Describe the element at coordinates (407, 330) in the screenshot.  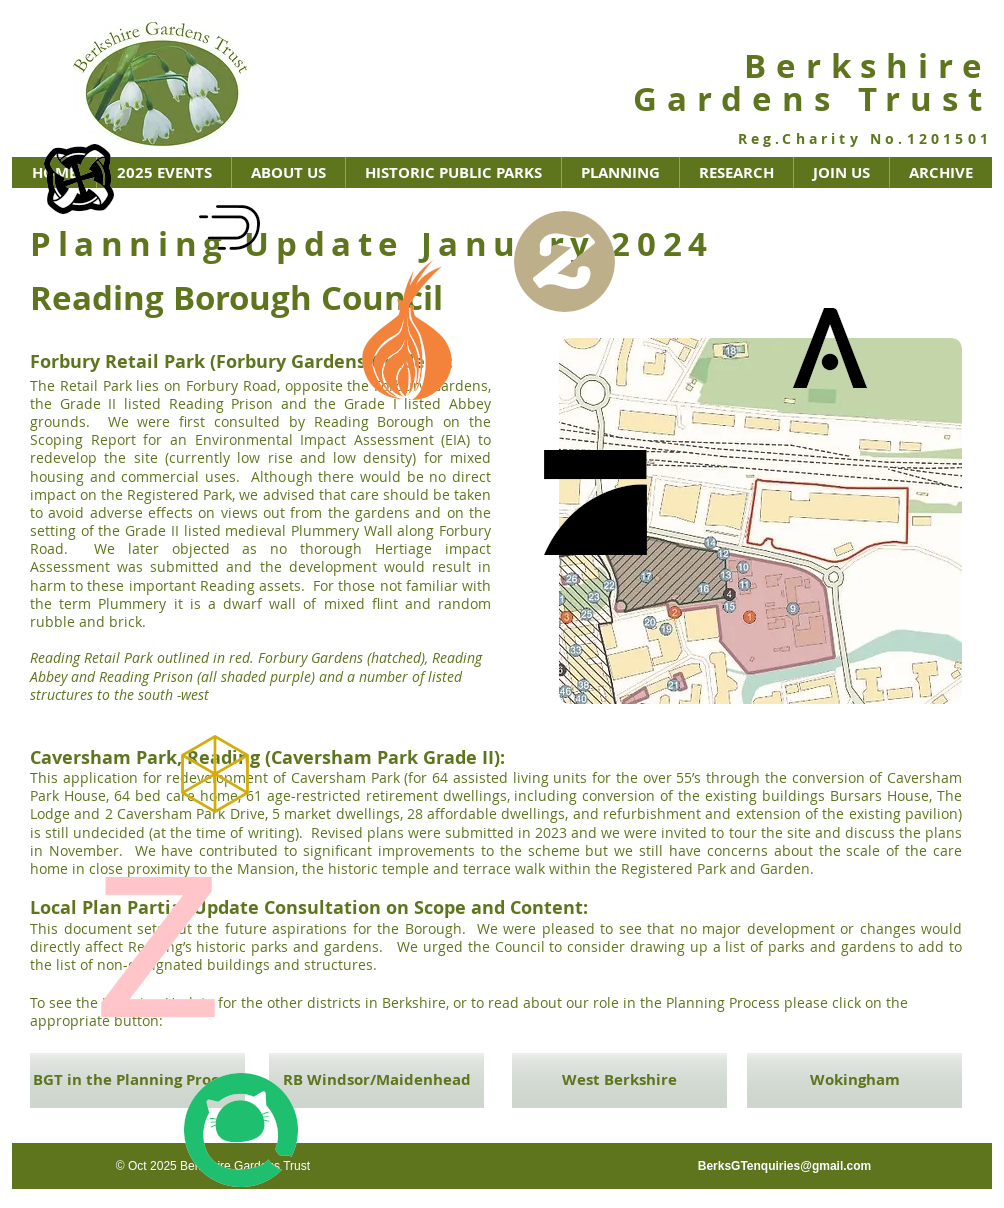
I see `launch the Tor browser for anonymous browsing` at that location.